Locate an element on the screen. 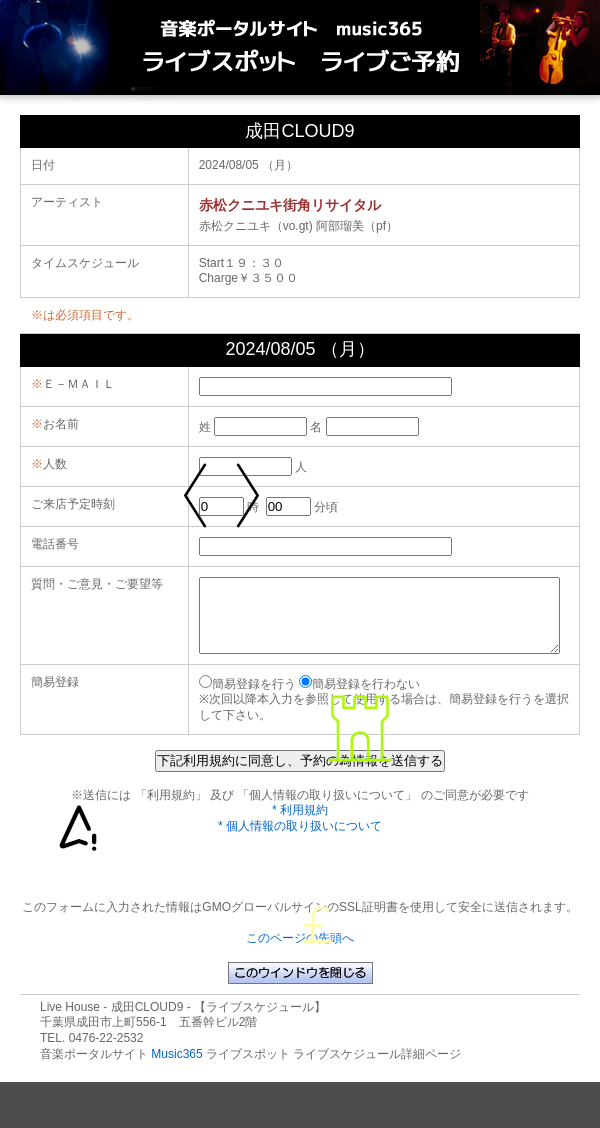 The width and height of the screenshot is (600, 1128). indicates british pound sterling currency is located at coordinates (319, 925).